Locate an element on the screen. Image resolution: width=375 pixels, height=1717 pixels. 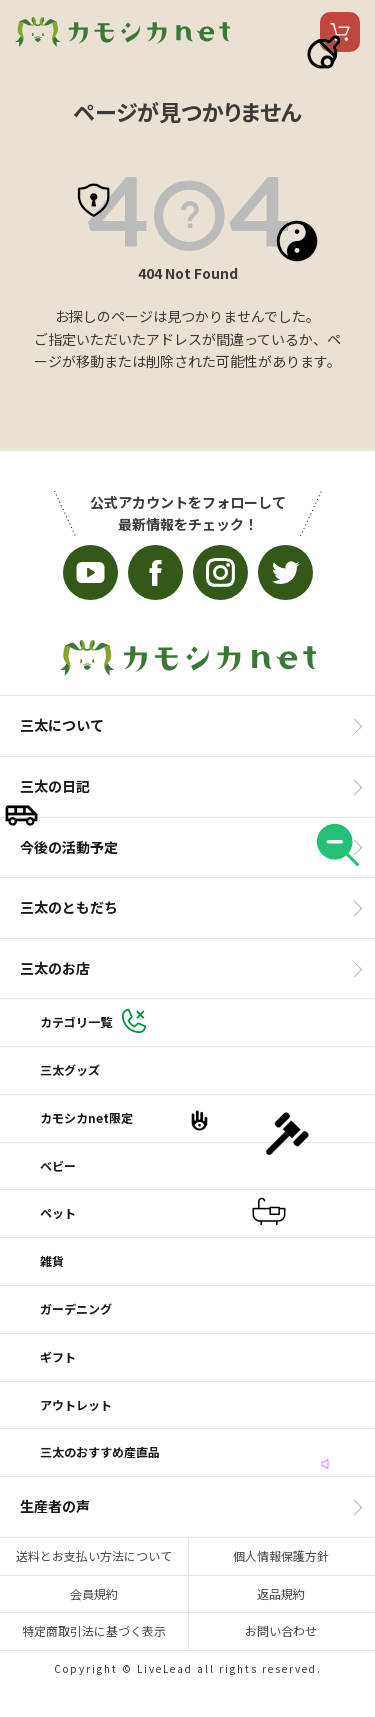
access hand tracking or gesture recognition settings is located at coordinates (199, 1120).